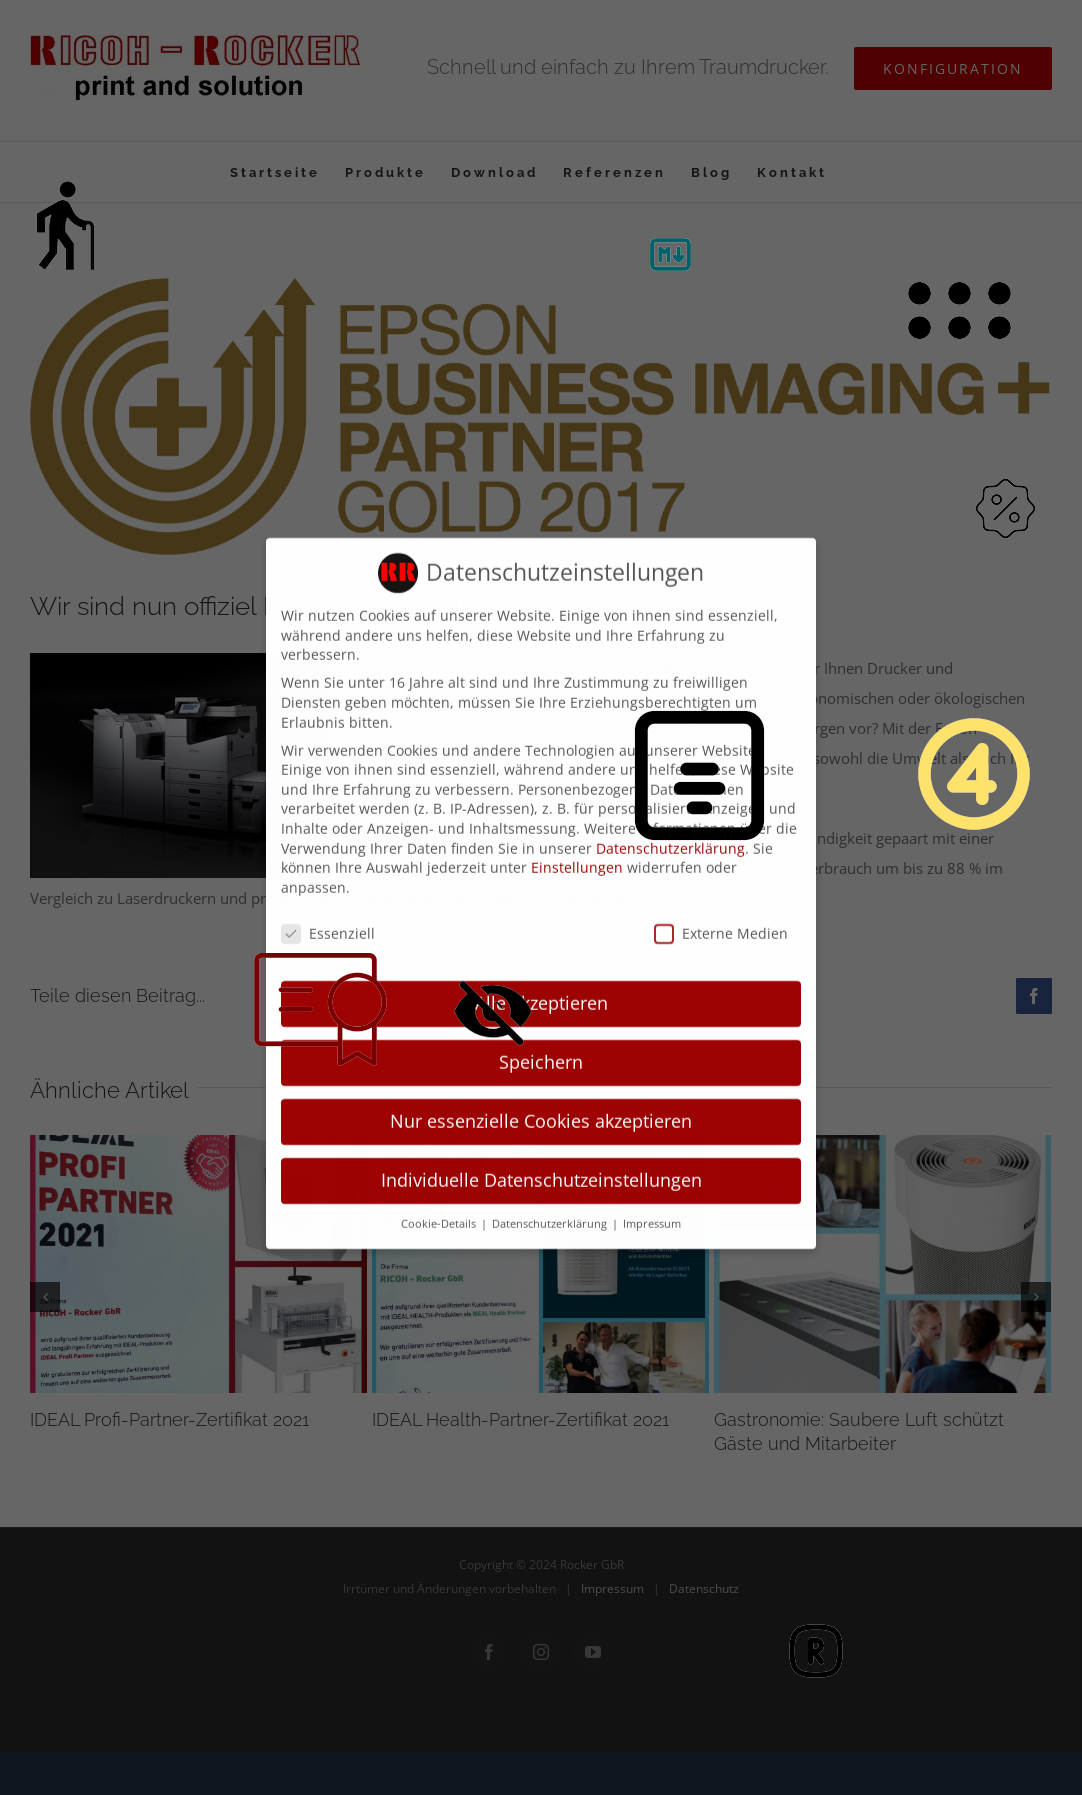  What do you see at coordinates (670, 254) in the screenshot?
I see `format text using markdown syntax` at bounding box center [670, 254].